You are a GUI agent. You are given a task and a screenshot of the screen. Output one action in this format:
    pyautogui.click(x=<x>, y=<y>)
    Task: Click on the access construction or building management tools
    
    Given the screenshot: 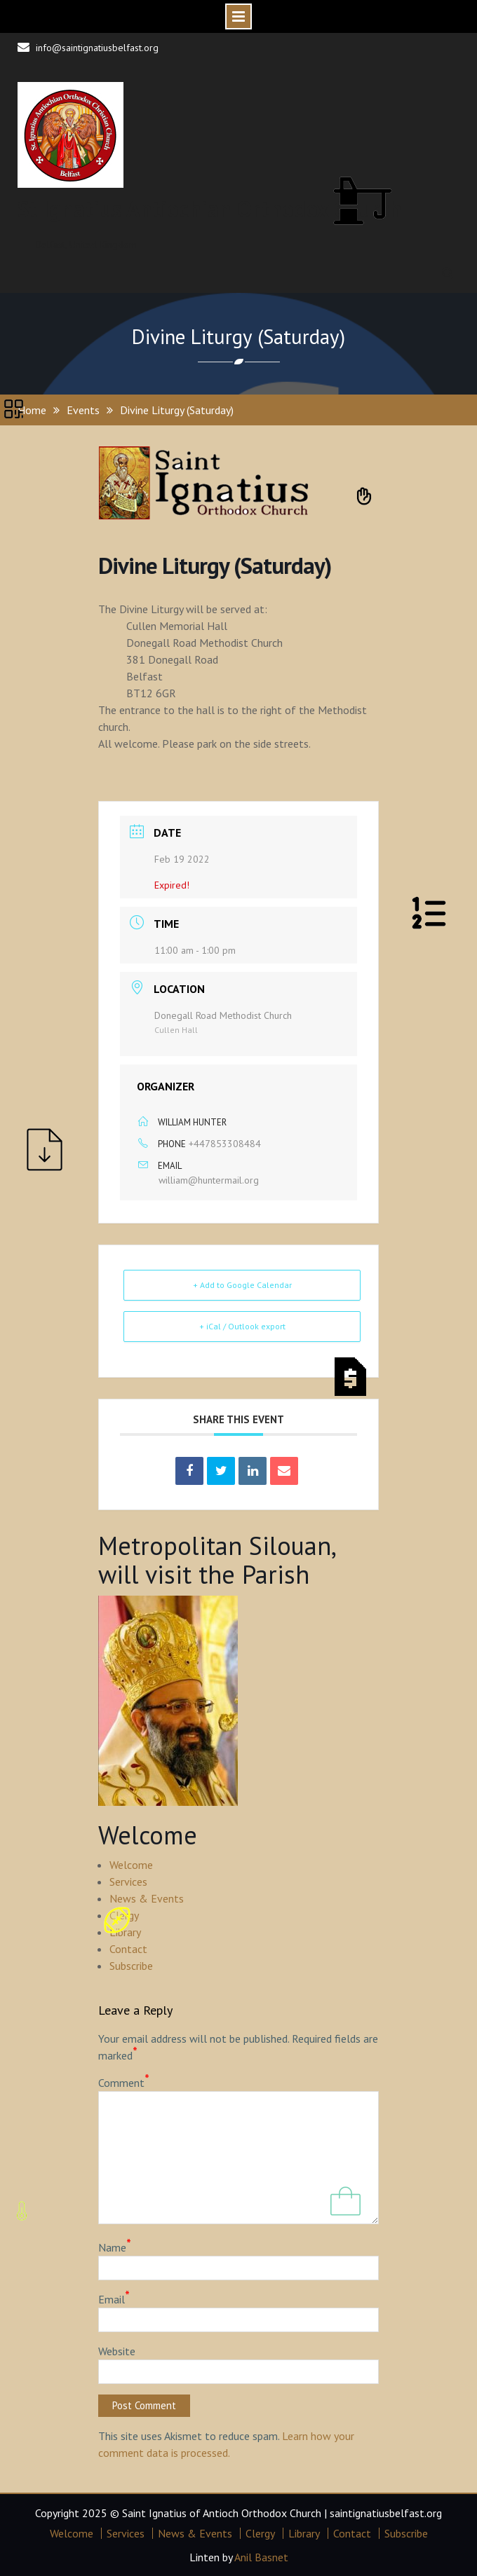 What is the action you would take?
    pyautogui.click(x=361, y=200)
    